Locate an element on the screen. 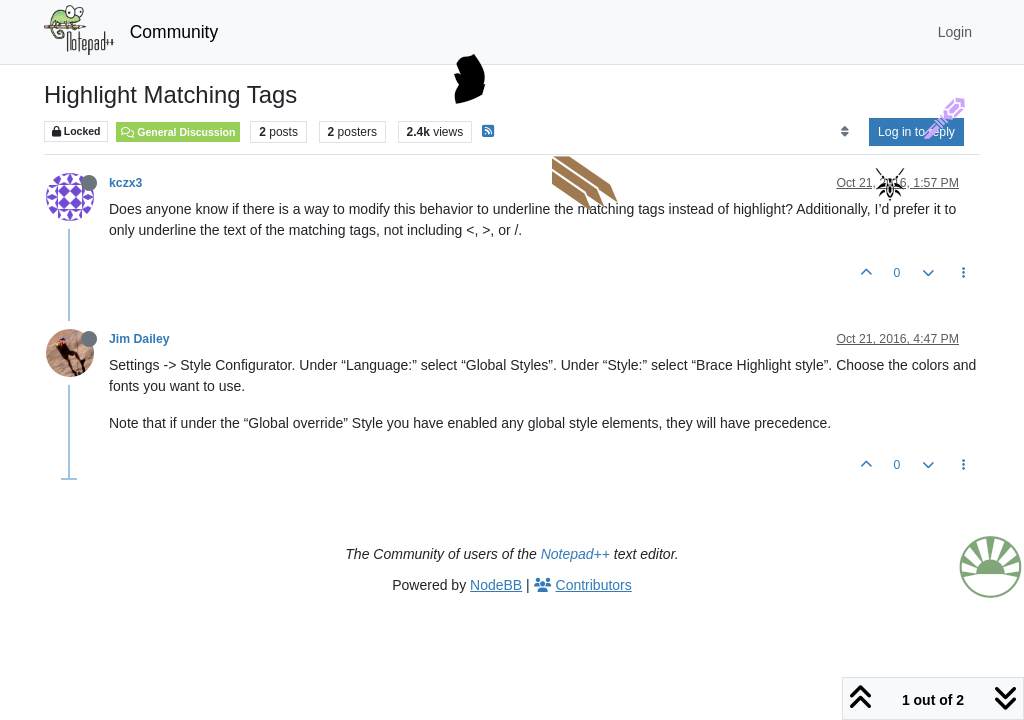 The height and width of the screenshot is (720, 1024). equip a tribal accessory or amulet is located at coordinates (890, 185).